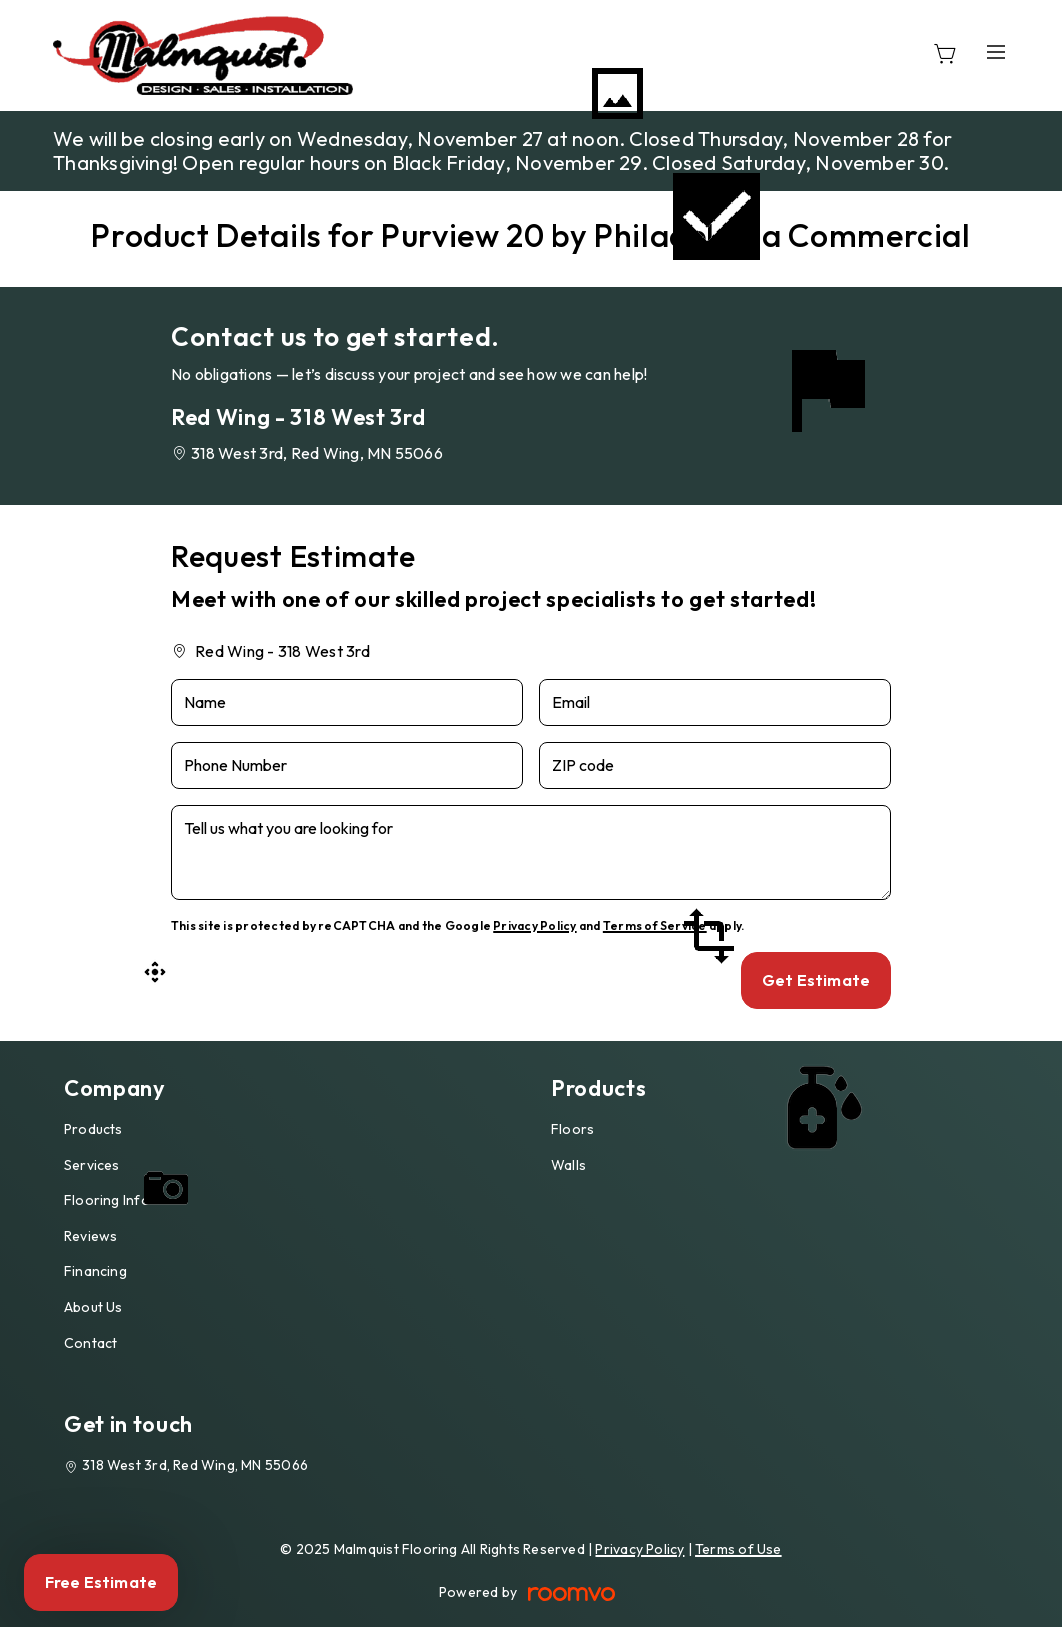 The width and height of the screenshot is (1062, 1627). I want to click on access hand sanitizer station information, so click(820, 1107).